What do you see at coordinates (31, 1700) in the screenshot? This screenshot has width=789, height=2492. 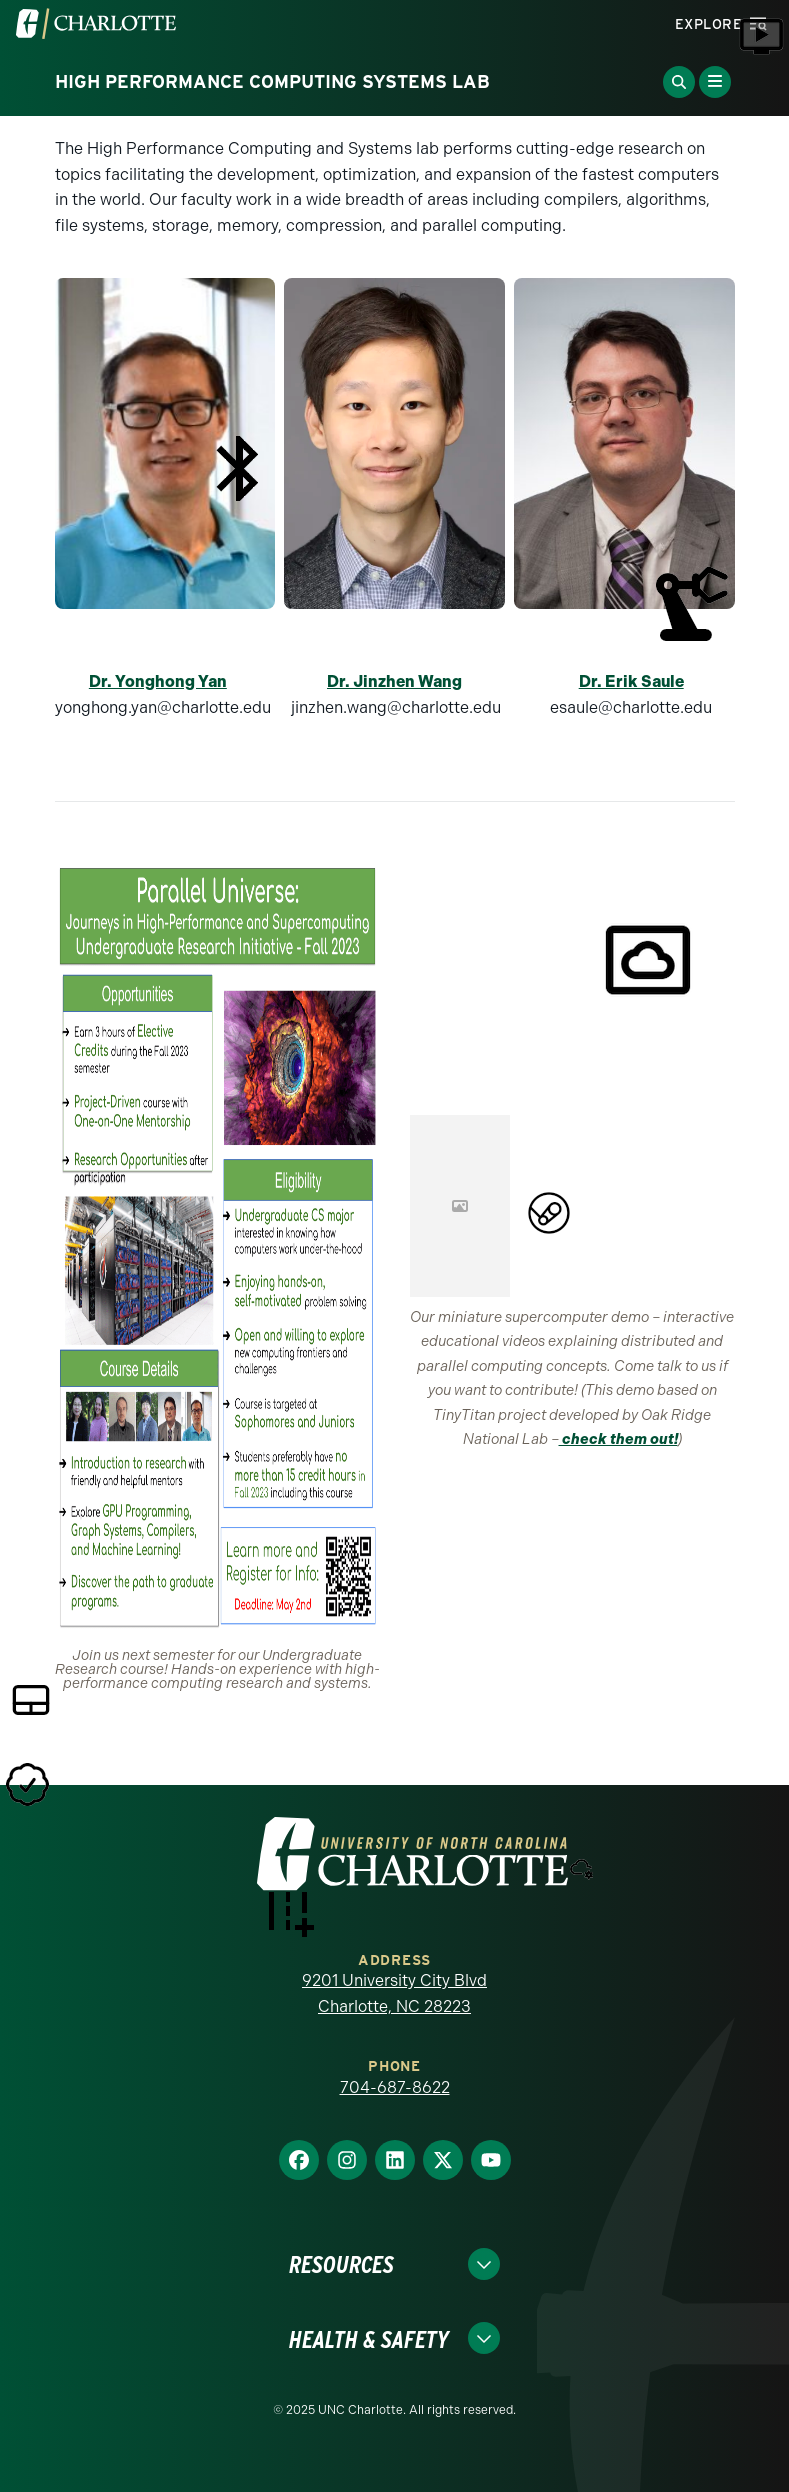 I see `access touchpad settings` at bounding box center [31, 1700].